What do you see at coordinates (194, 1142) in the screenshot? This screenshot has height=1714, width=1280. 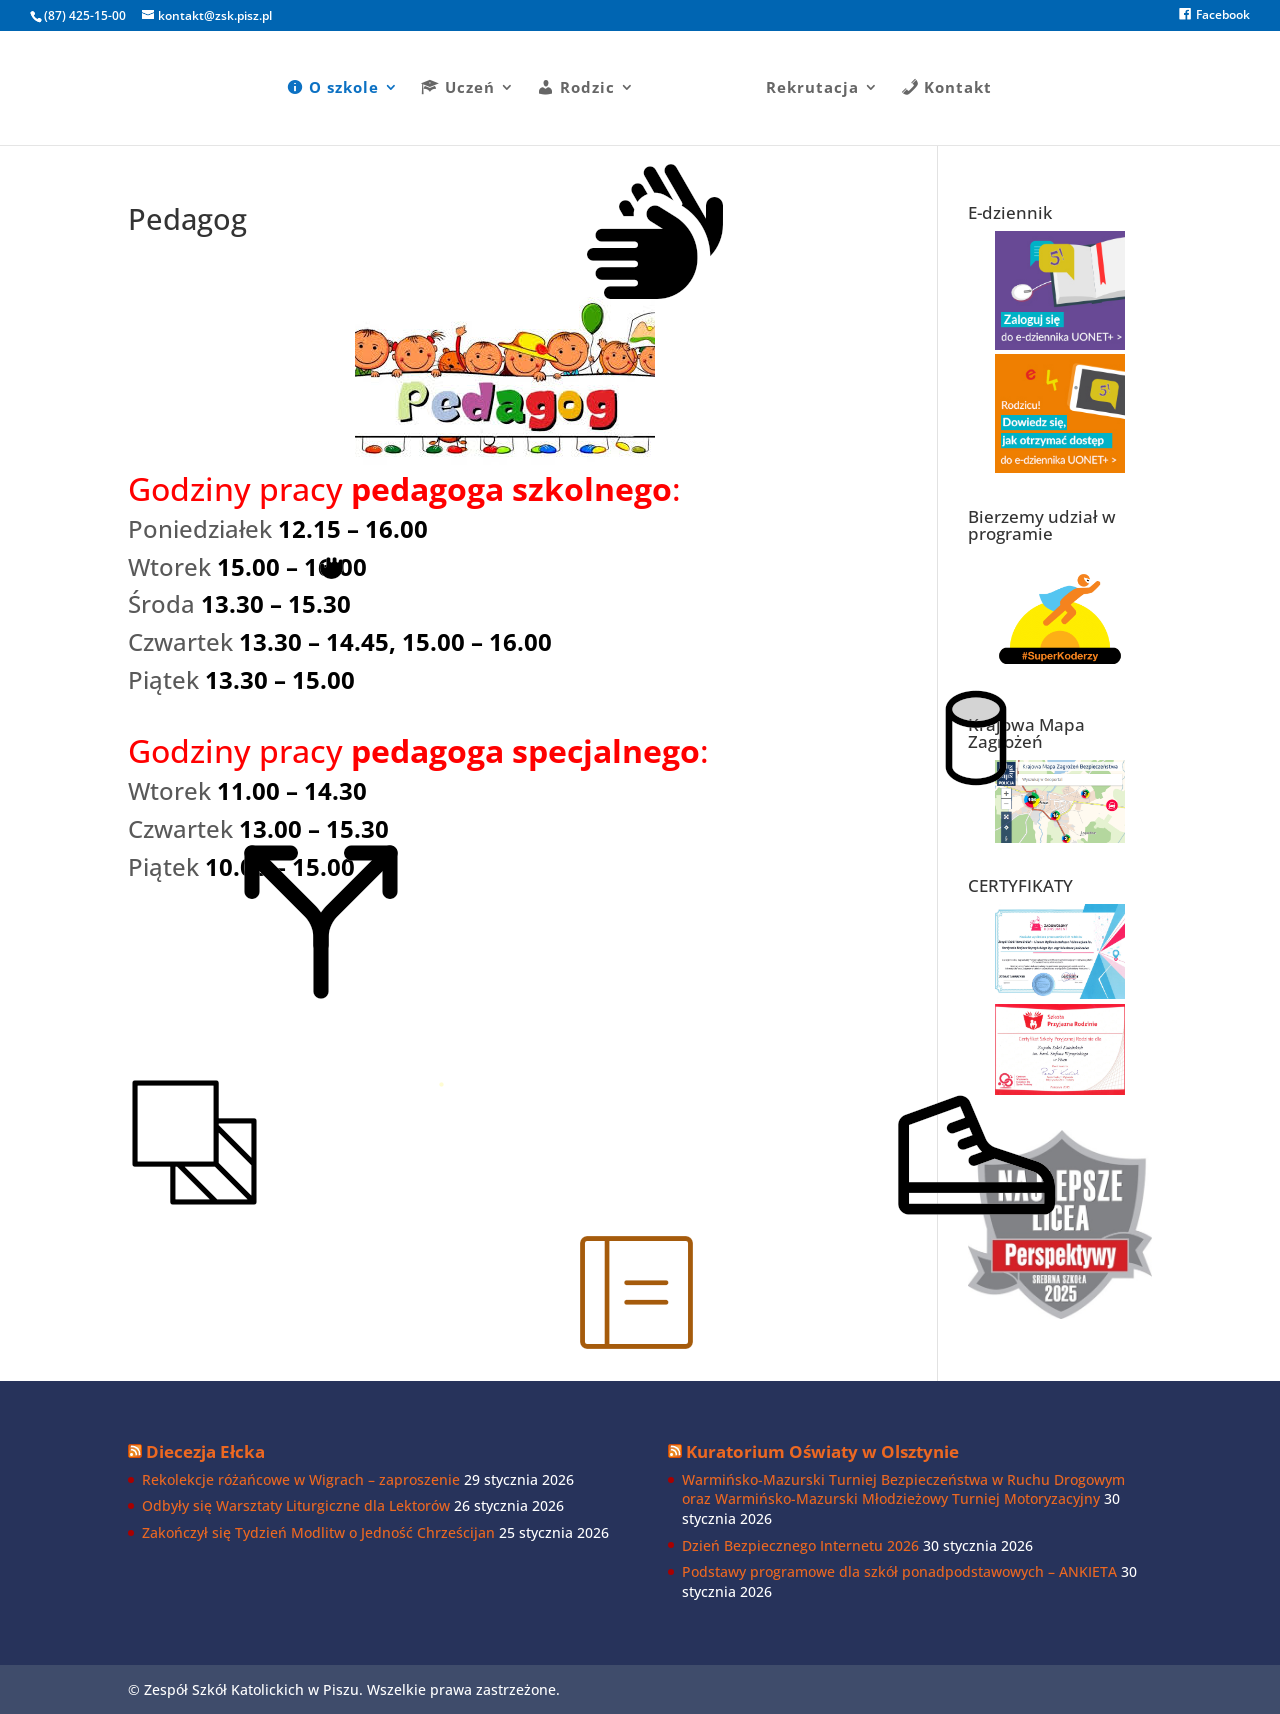 I see `remove or subtract a selected item` at bounding box center [194, 1142].